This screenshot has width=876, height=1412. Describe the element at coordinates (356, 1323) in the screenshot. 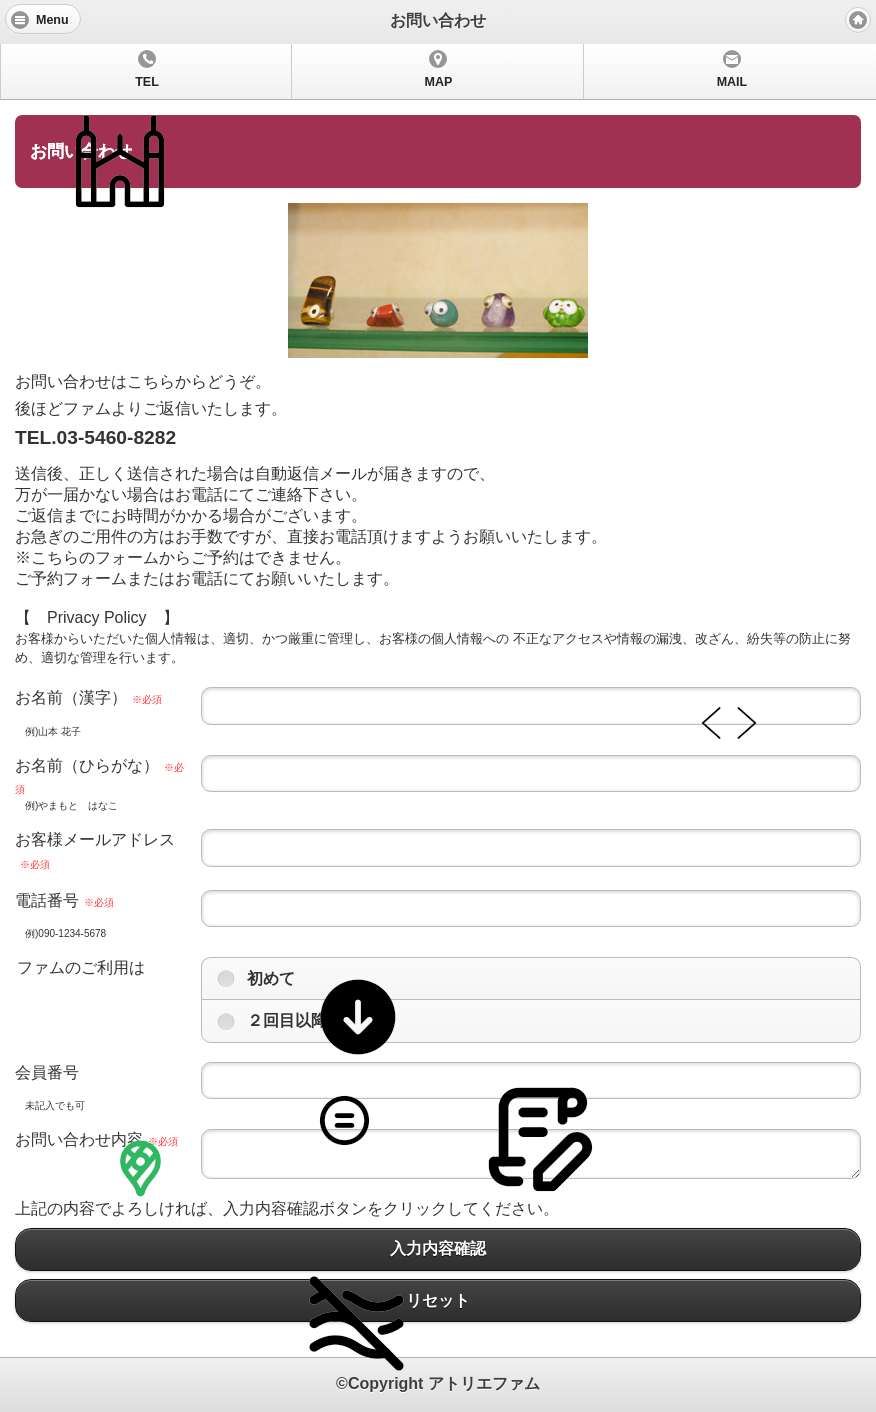

I see `disable water ripple effect` at that location.